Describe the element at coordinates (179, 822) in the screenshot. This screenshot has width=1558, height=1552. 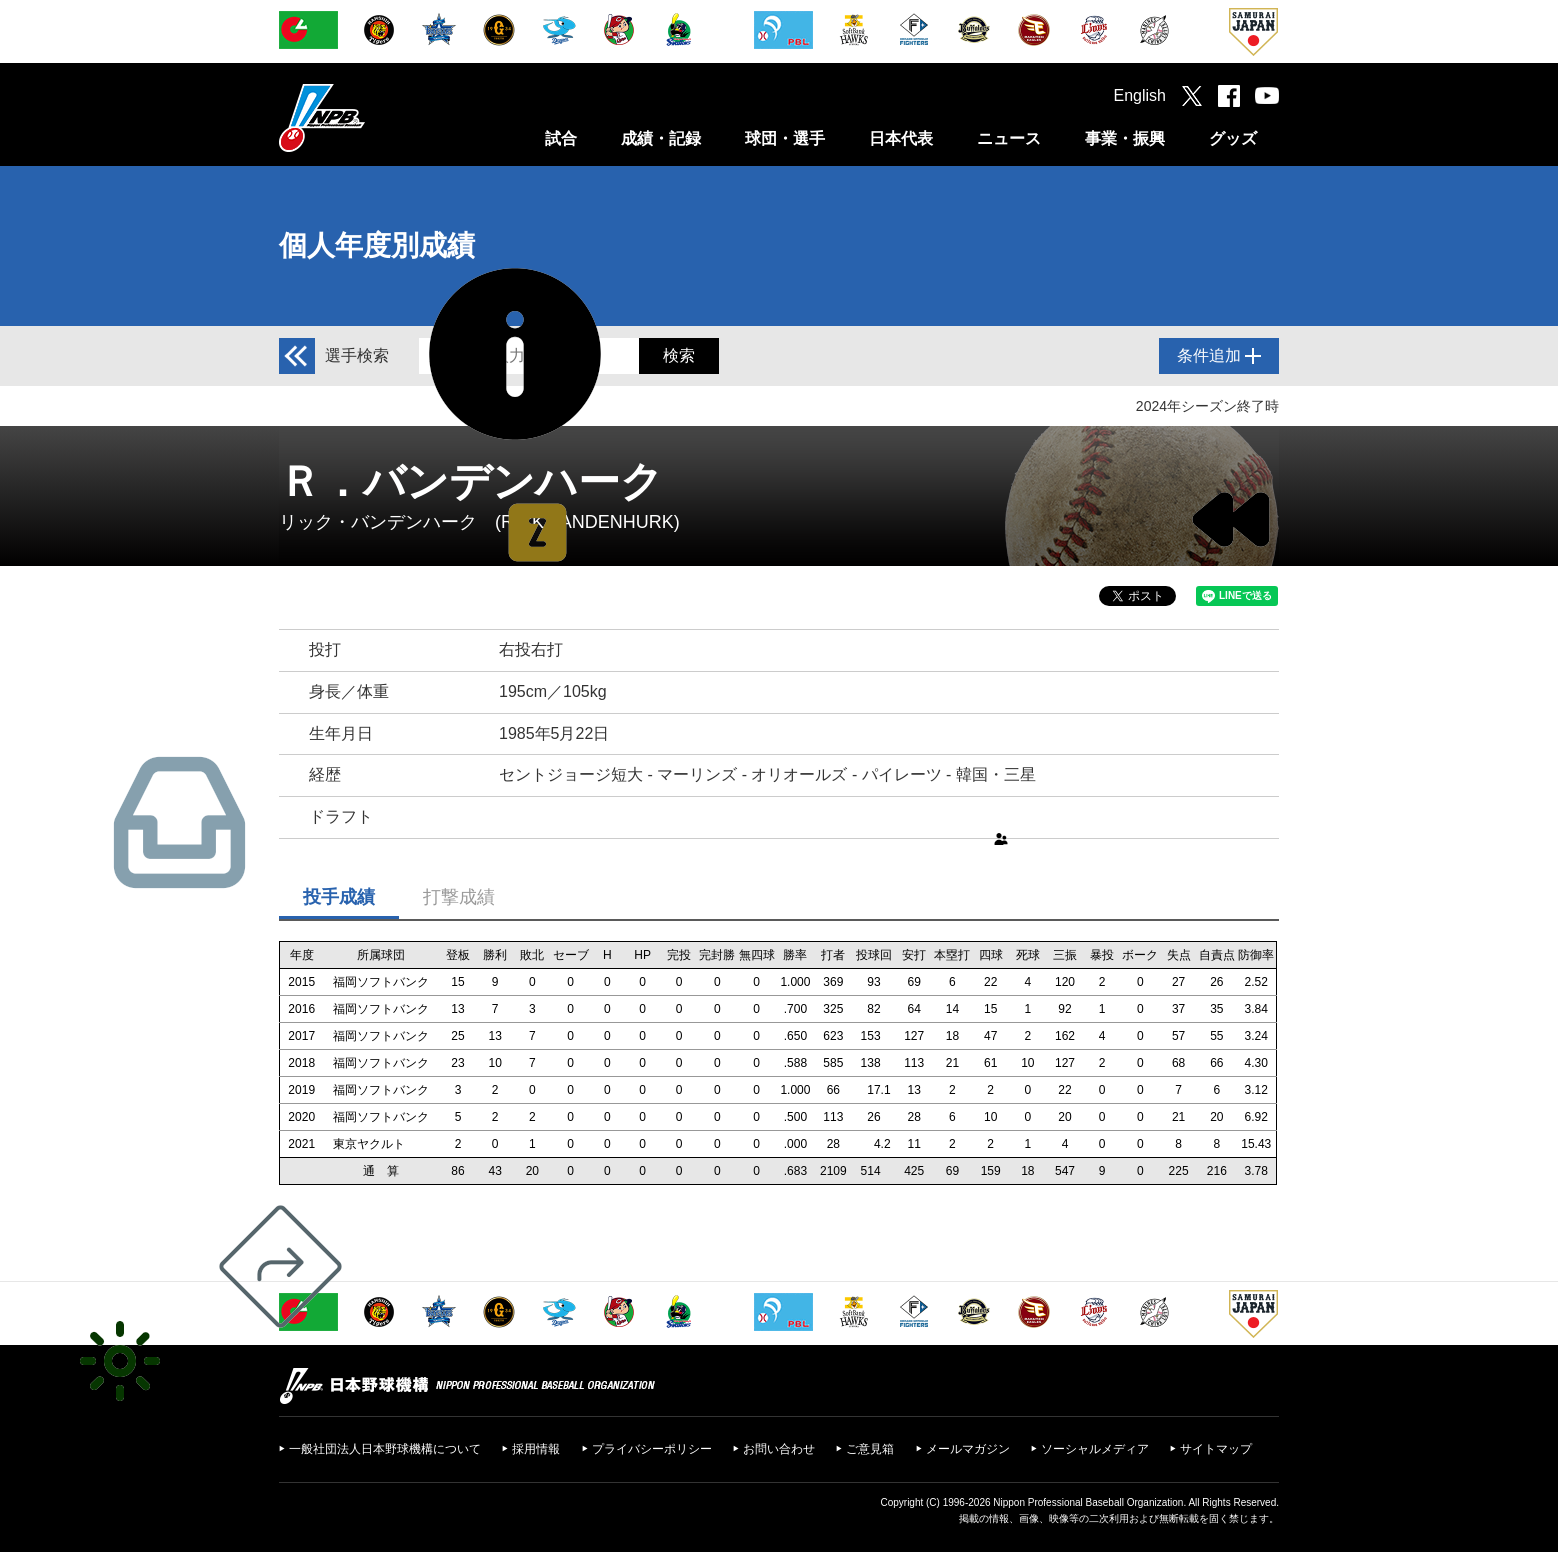
I see `view your inbox` at that location.